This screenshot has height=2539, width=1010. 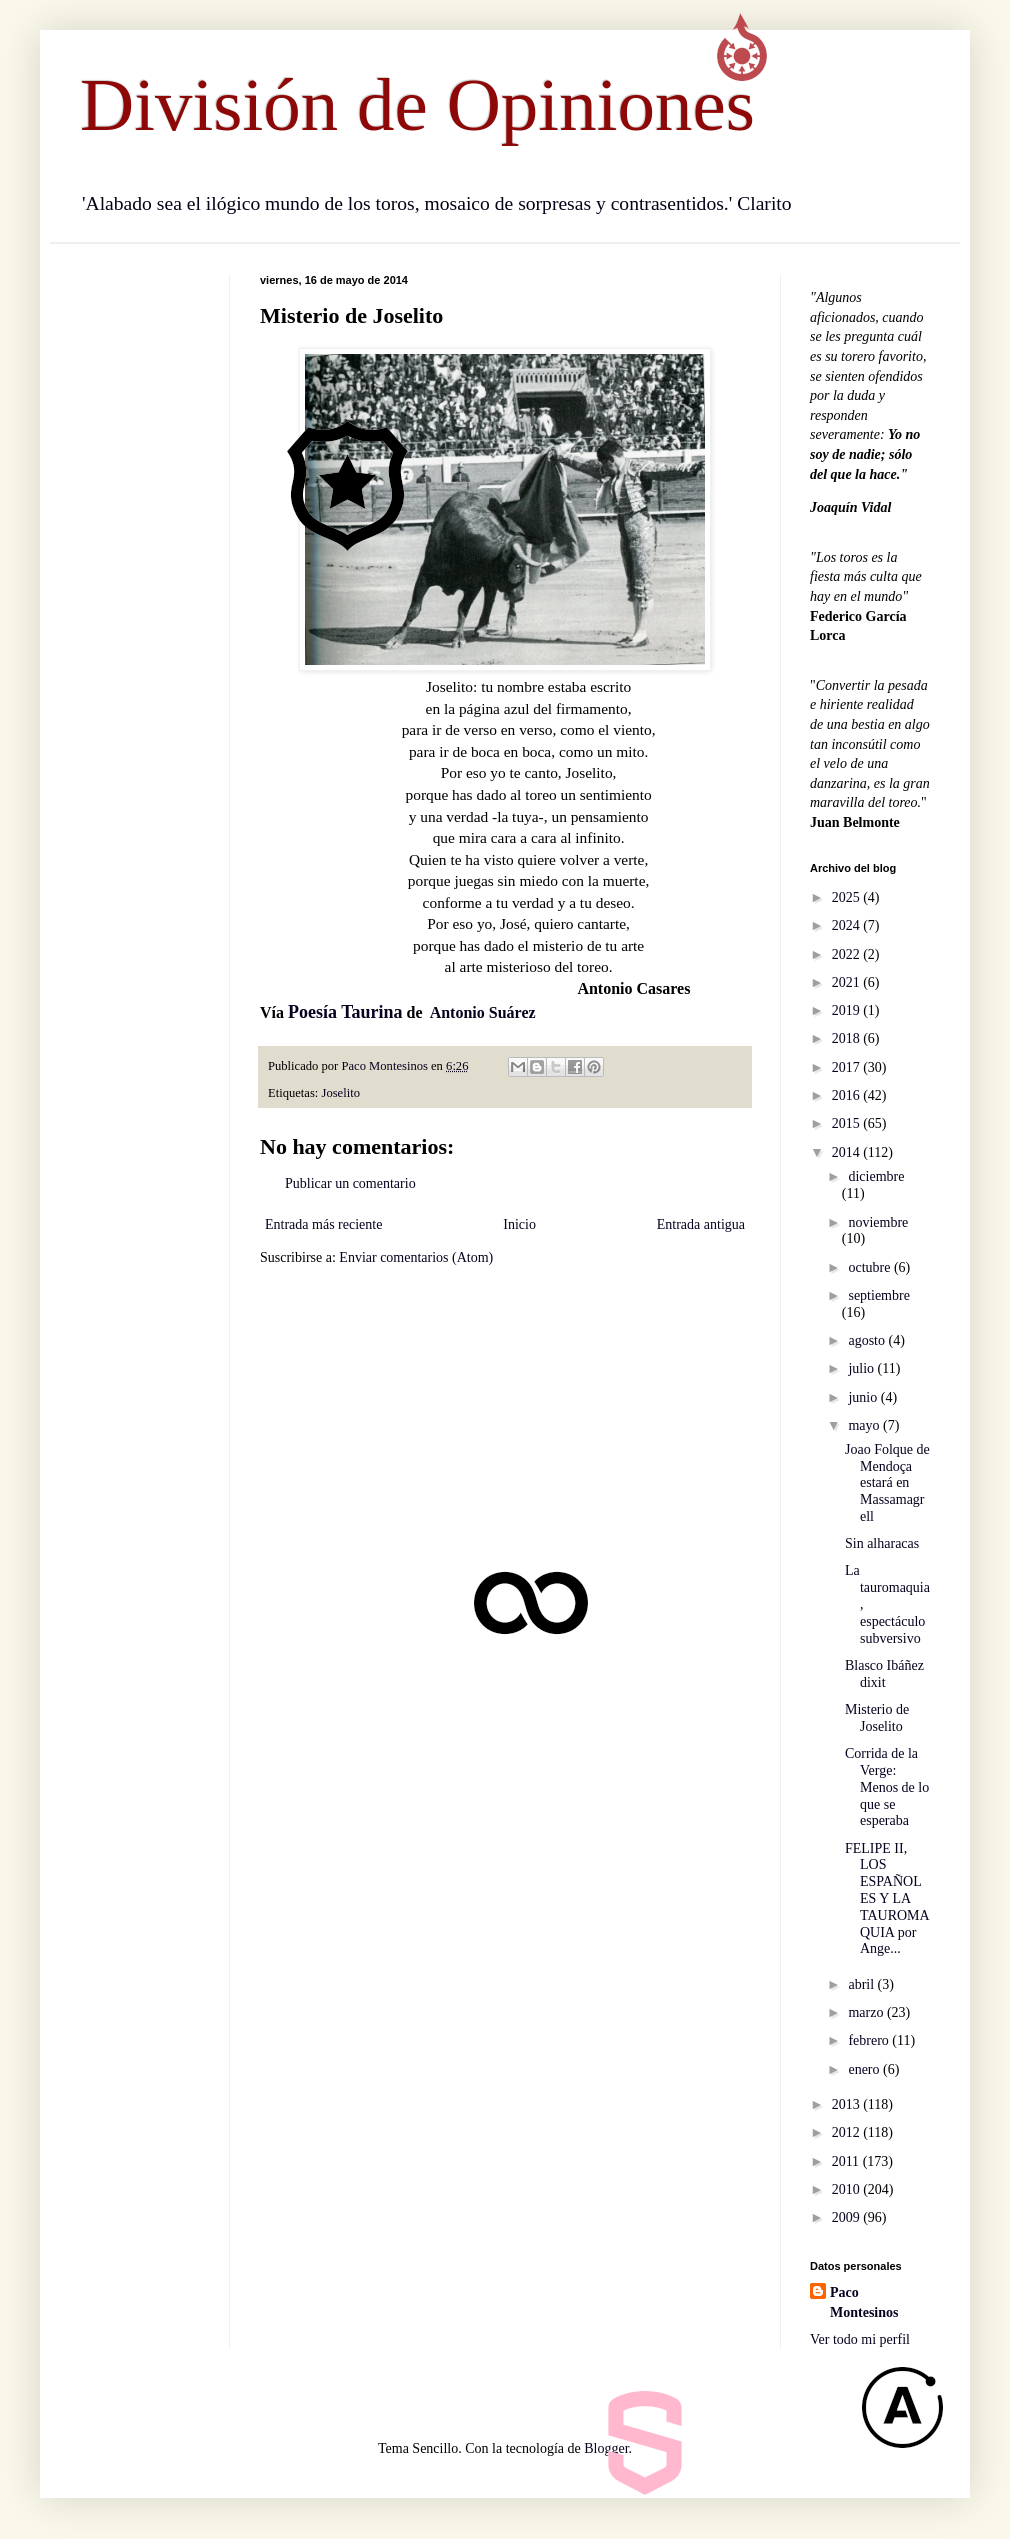 What do you see at coordinates (902, 2407) in the screenshot?
I see `Apollo GraphQL branding or logo` at bounding box center [902, 2407].